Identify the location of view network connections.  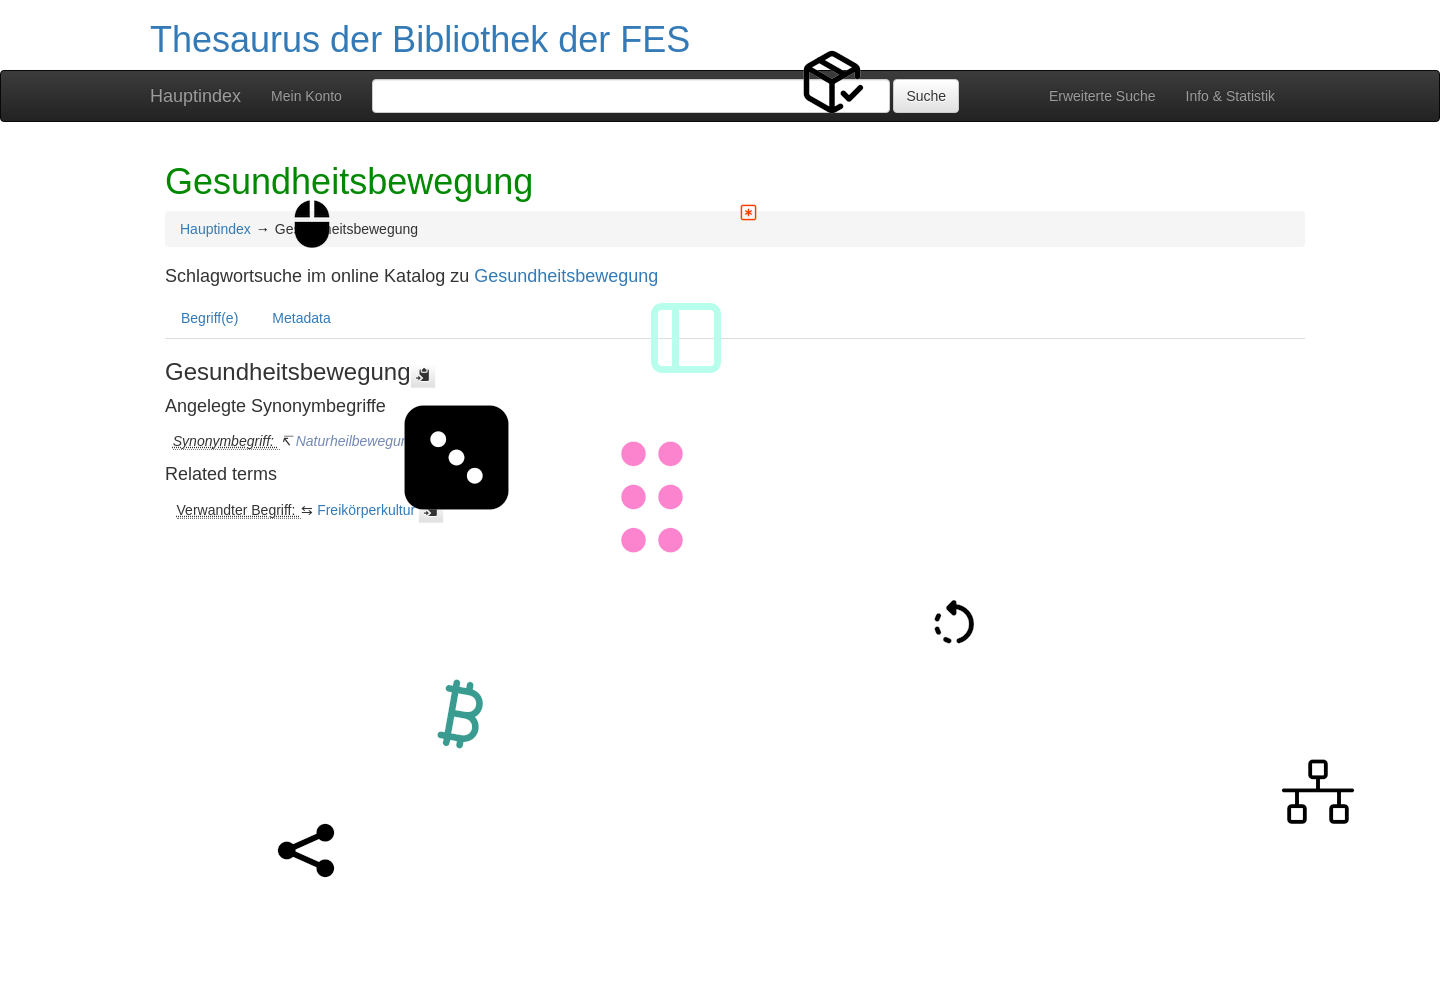
(1318, 793).